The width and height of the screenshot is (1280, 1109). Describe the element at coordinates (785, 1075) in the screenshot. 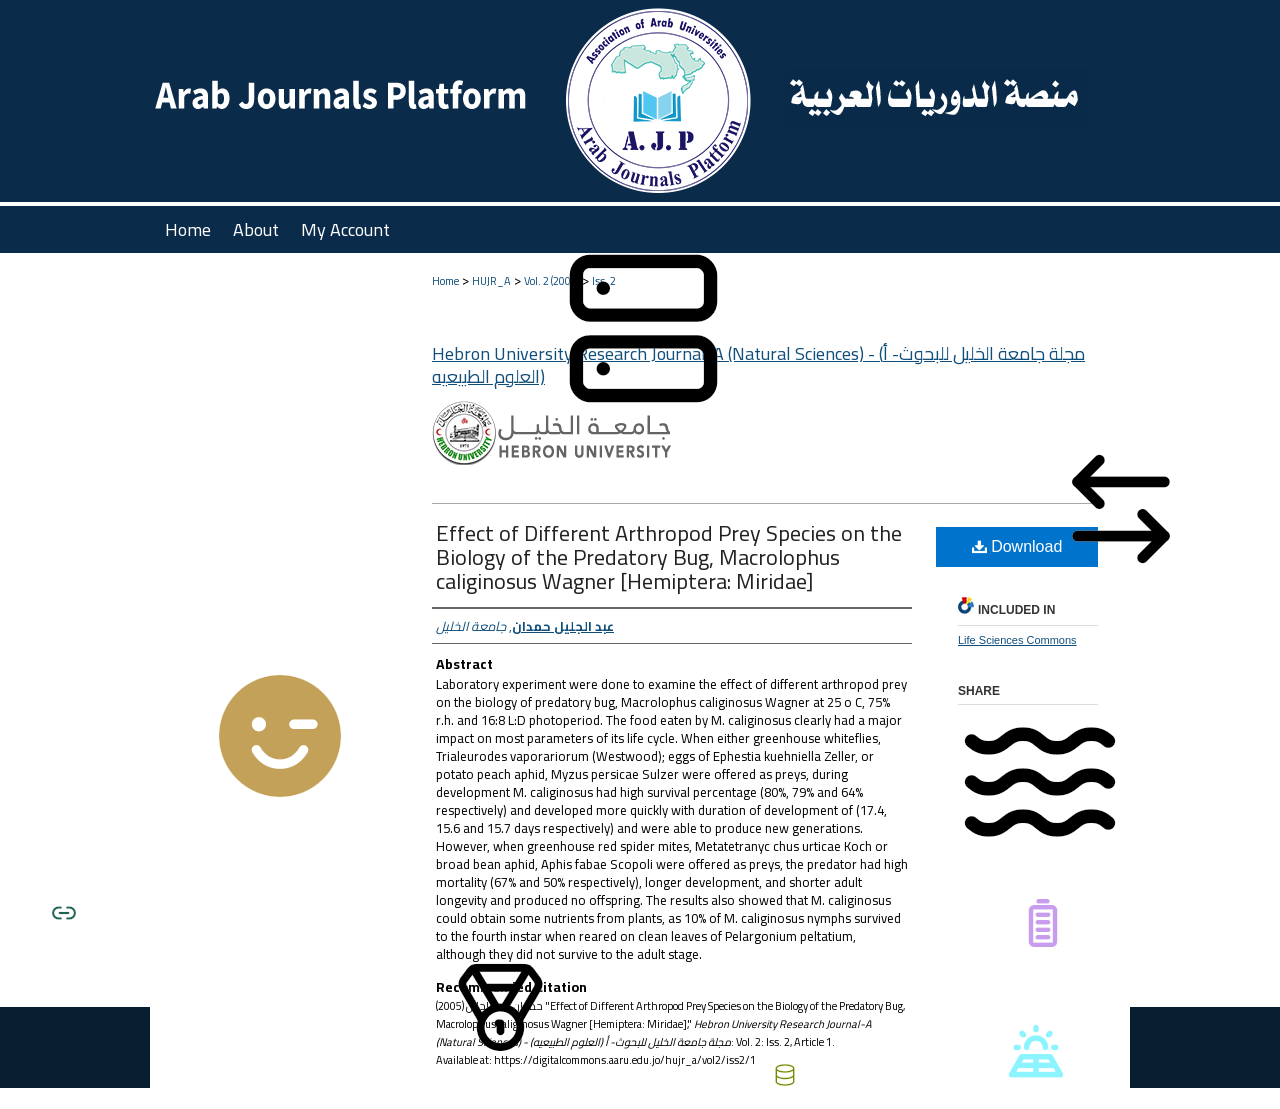

I see `access database storage` at that location.